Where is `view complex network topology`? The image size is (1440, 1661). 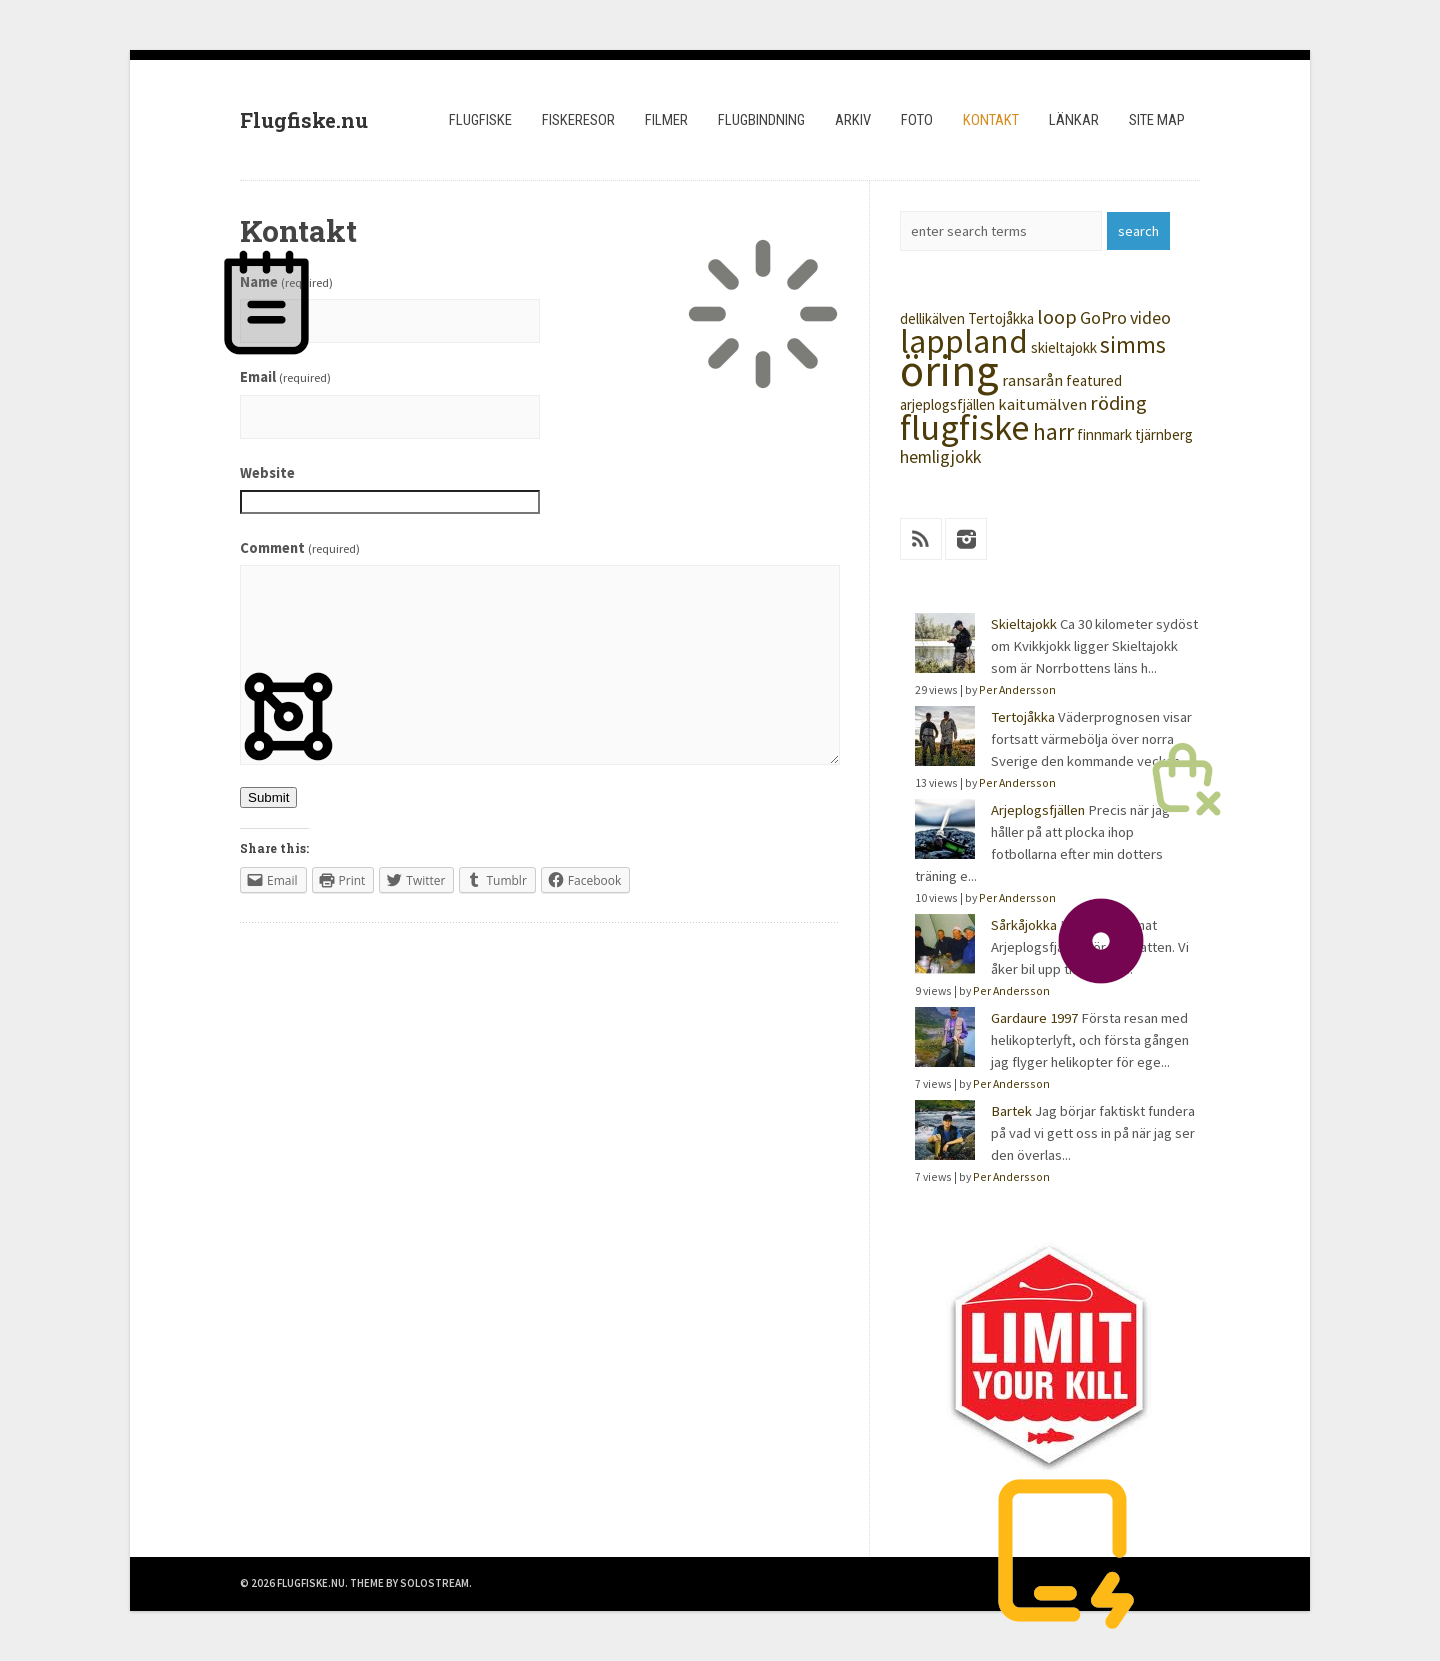 view complex network topology is located at coordinates (288, 716).